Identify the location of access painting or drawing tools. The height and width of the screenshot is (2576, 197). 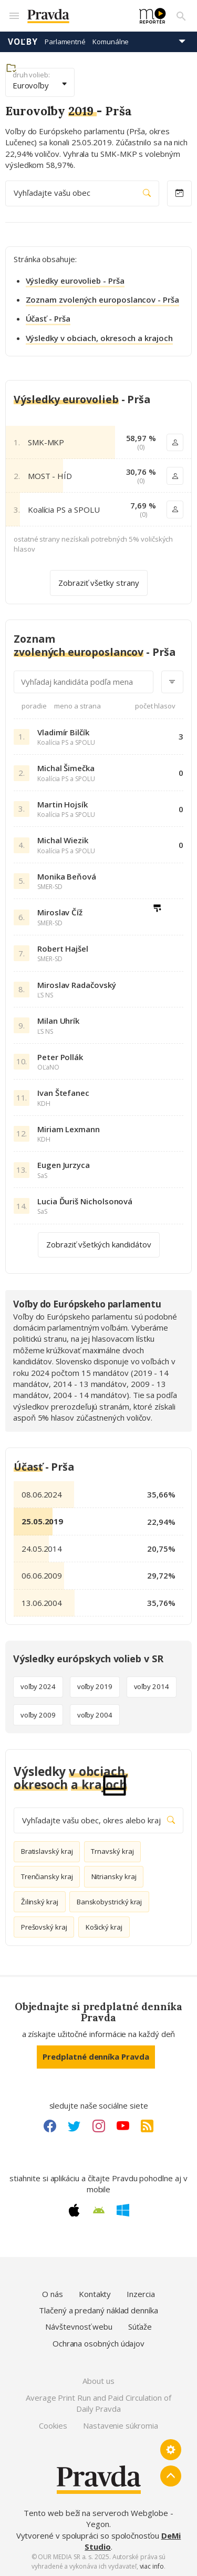
(157, 908).